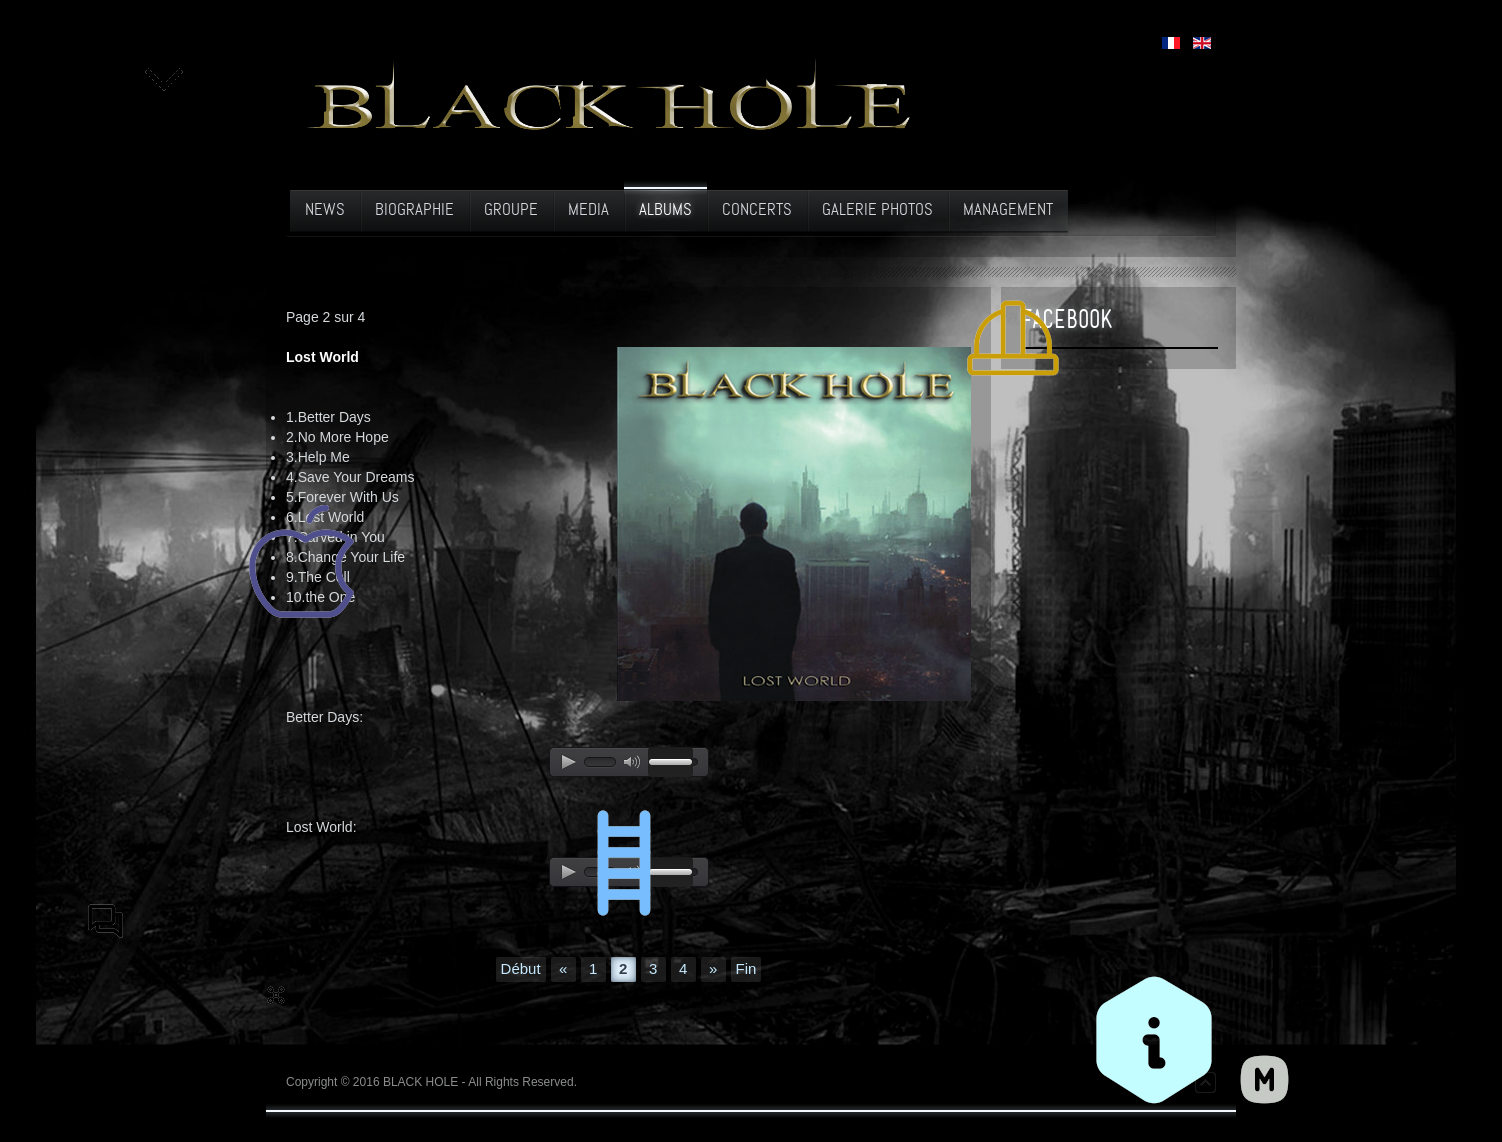  I want to click on view more information about this item, so click(1154, 1040).